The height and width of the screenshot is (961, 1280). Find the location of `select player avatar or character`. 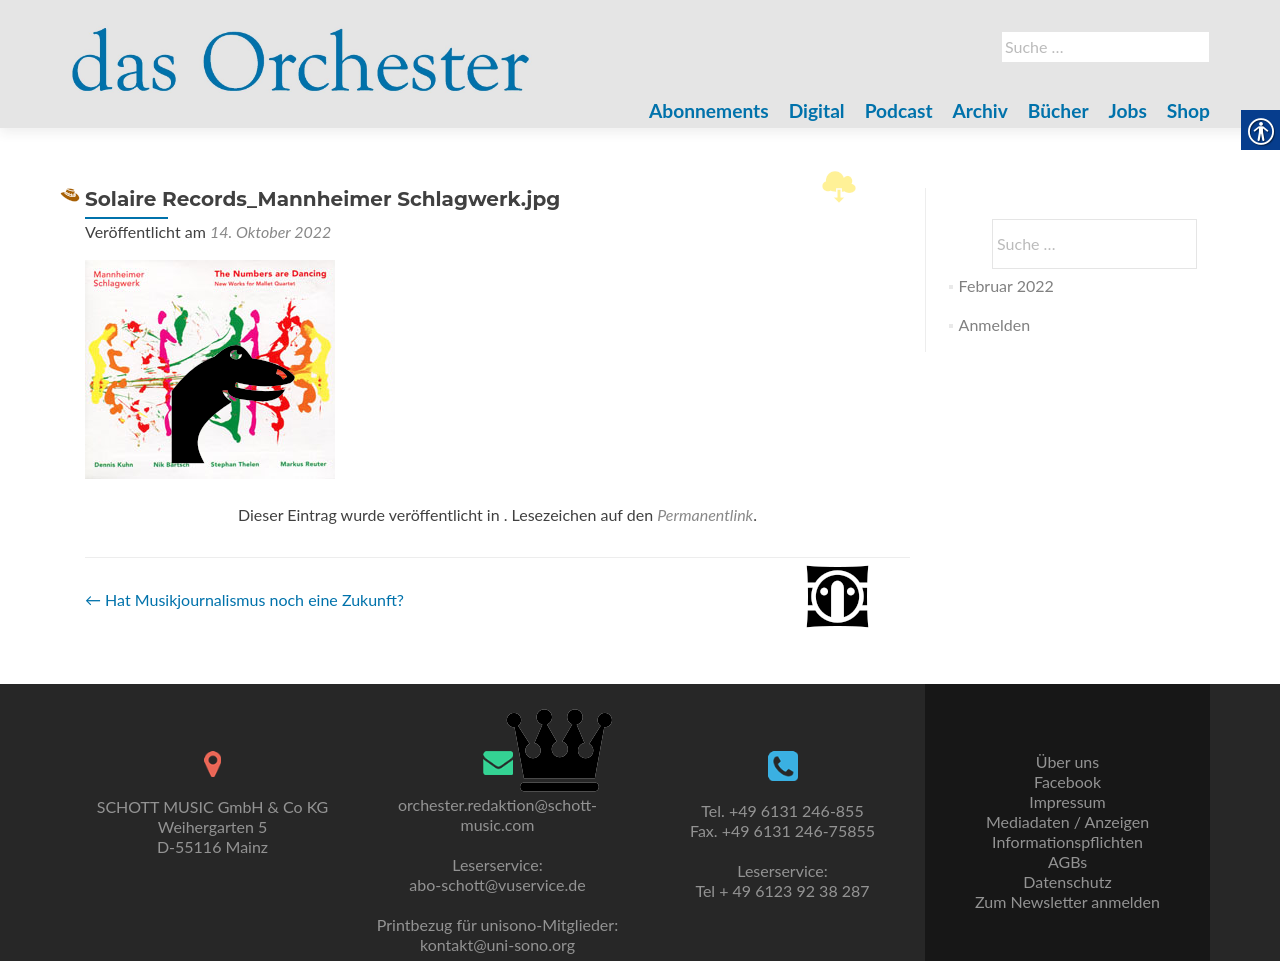

select player avatar or character is located at coordinates (837, 596).